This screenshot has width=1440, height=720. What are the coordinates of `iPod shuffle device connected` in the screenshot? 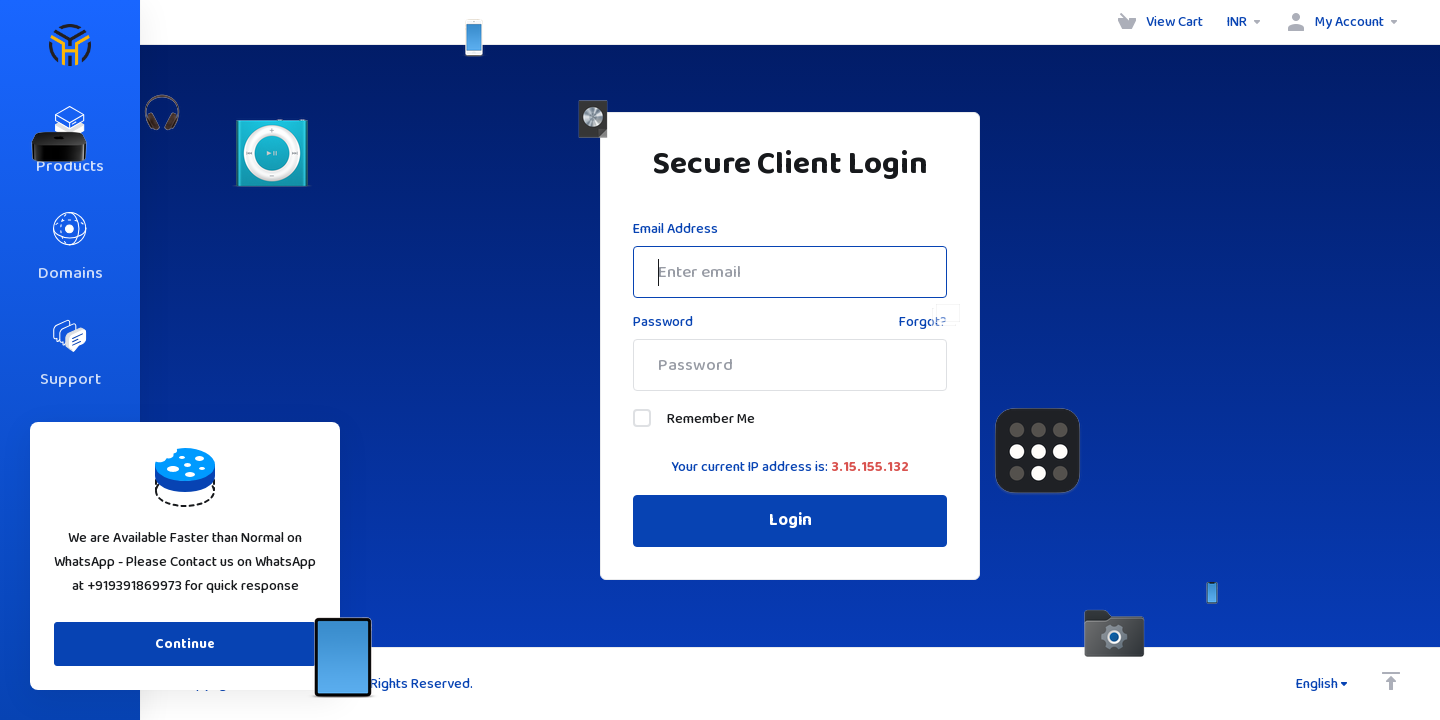 It's located at (272, 153).